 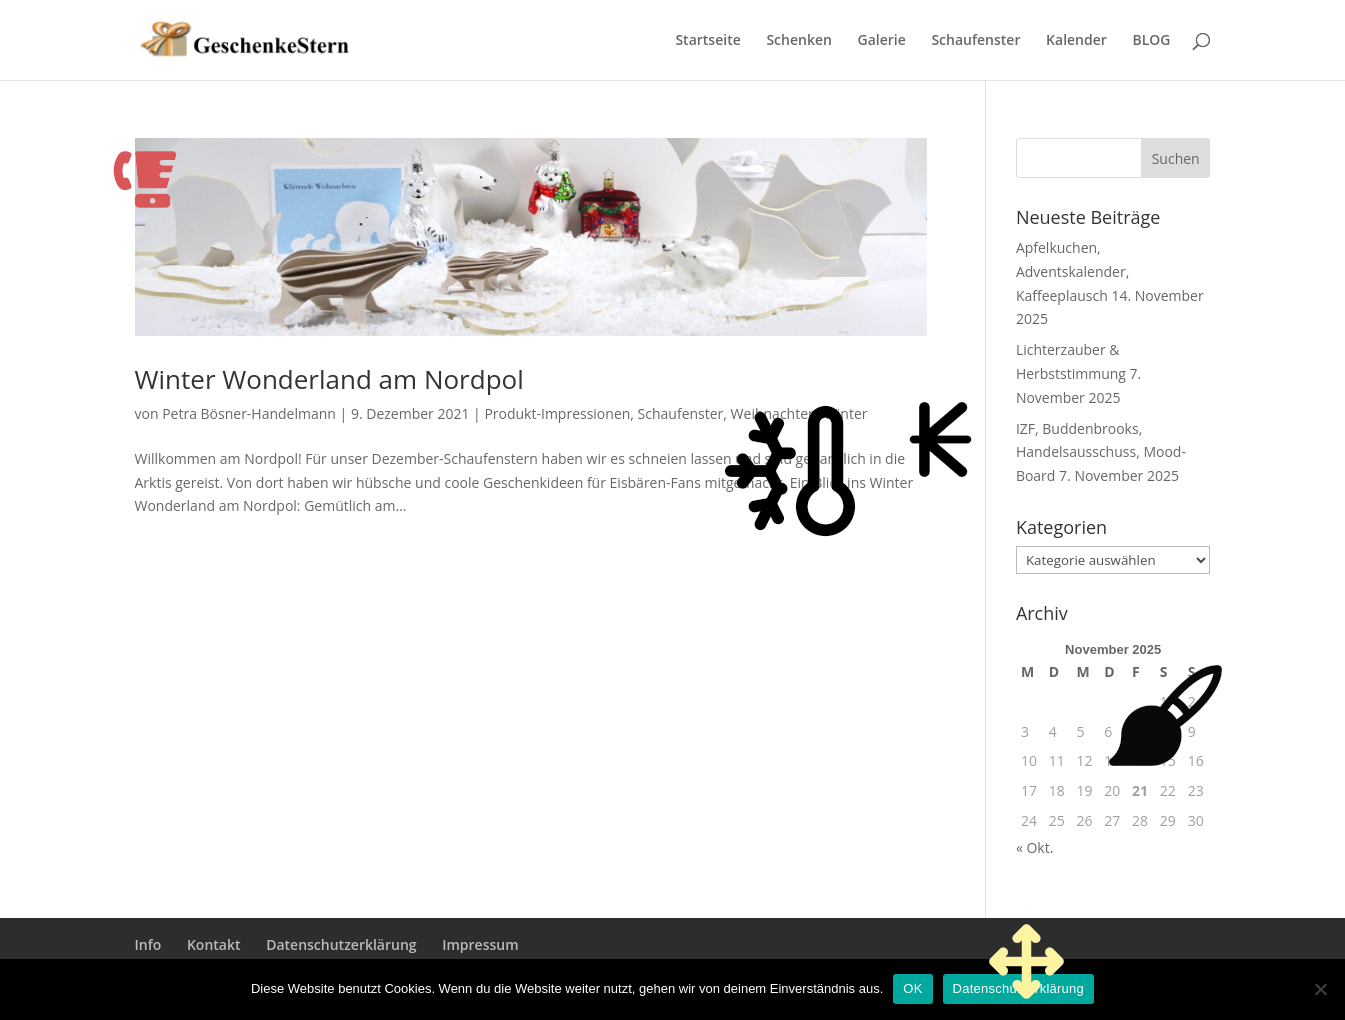 I want to click on a whimsical easter egg or joke icon, so click(x=145, y=179).